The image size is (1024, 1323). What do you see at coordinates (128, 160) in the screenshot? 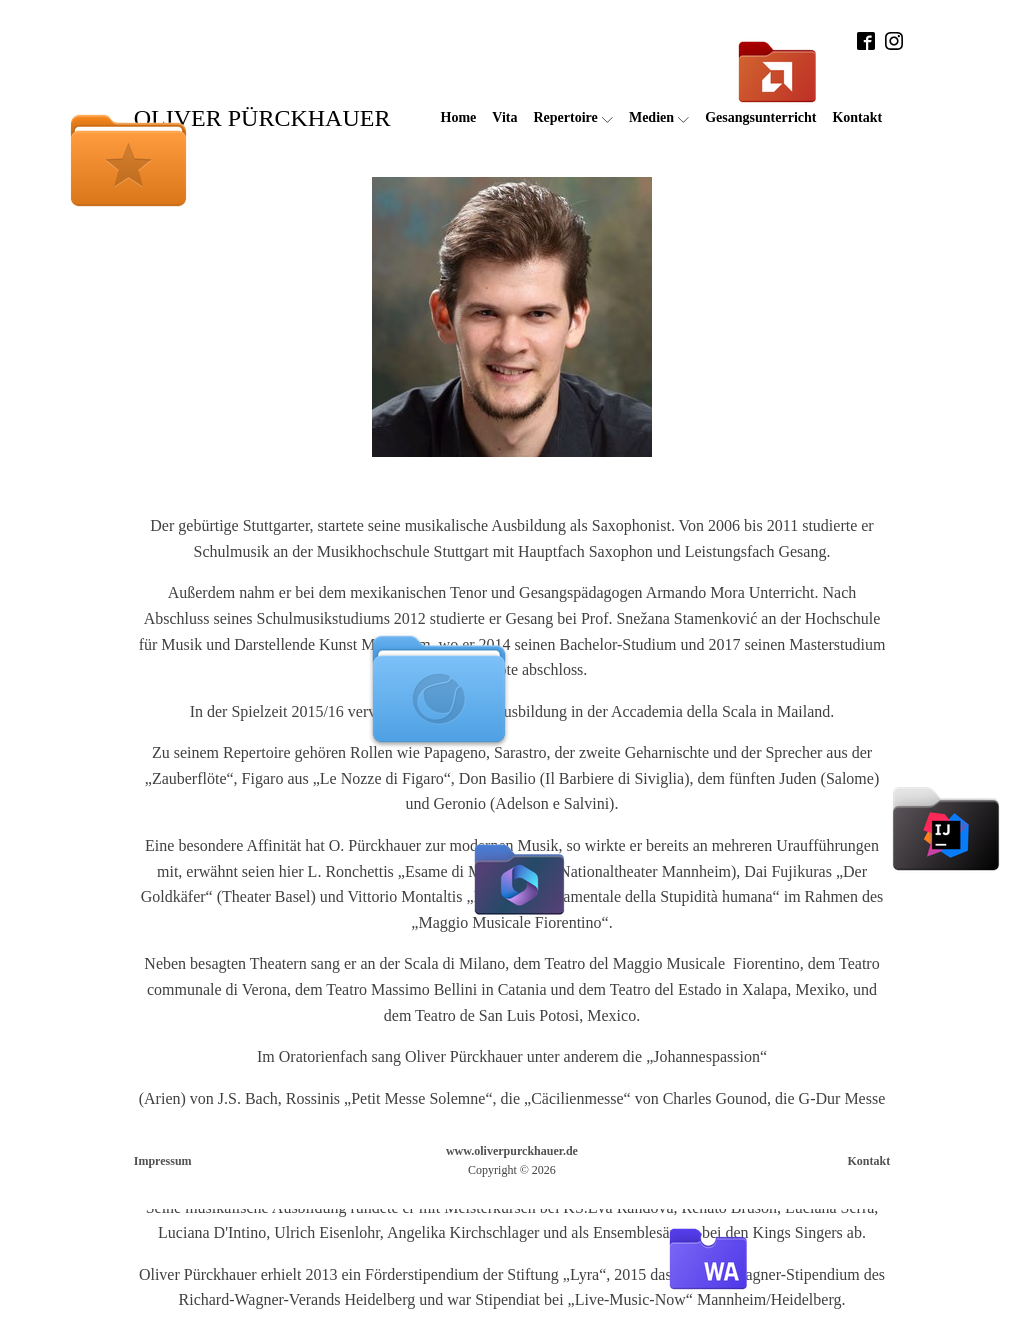
I see `open your bookmarked files folder` at bounding box center [128, 160].